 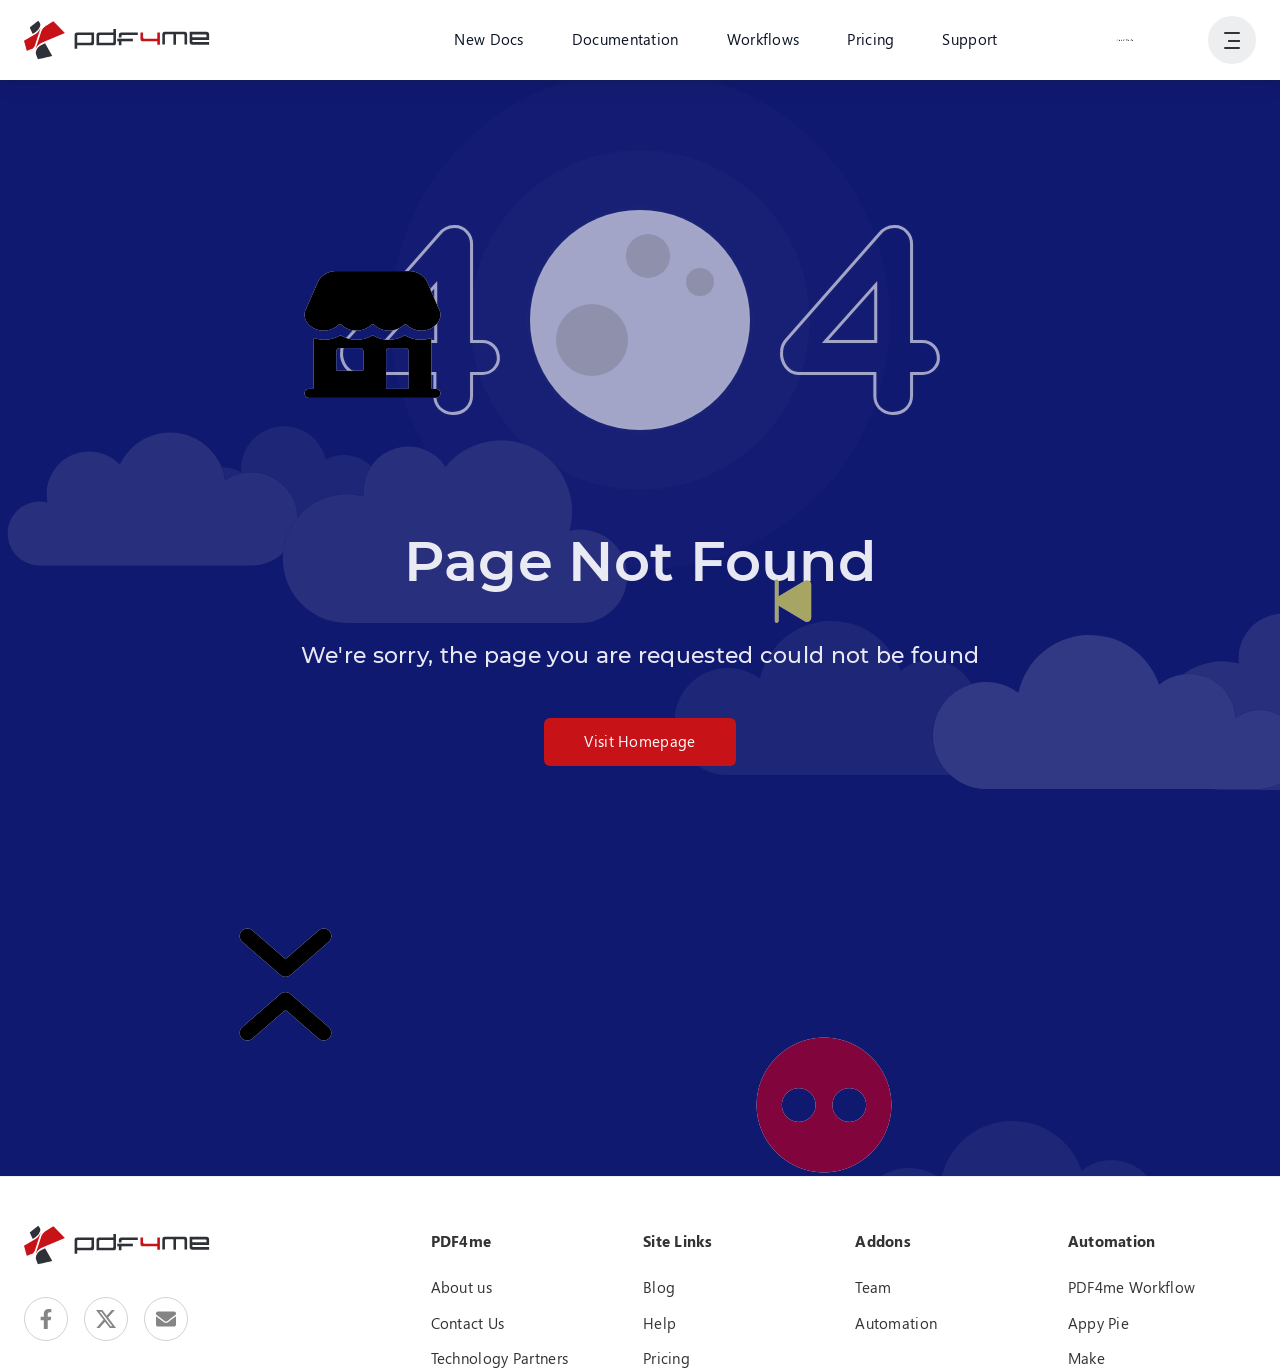 What do you see at coordinates (372, 334) in the screenshot?
I see `access the online store or shop` at bounding box center [372, 334].